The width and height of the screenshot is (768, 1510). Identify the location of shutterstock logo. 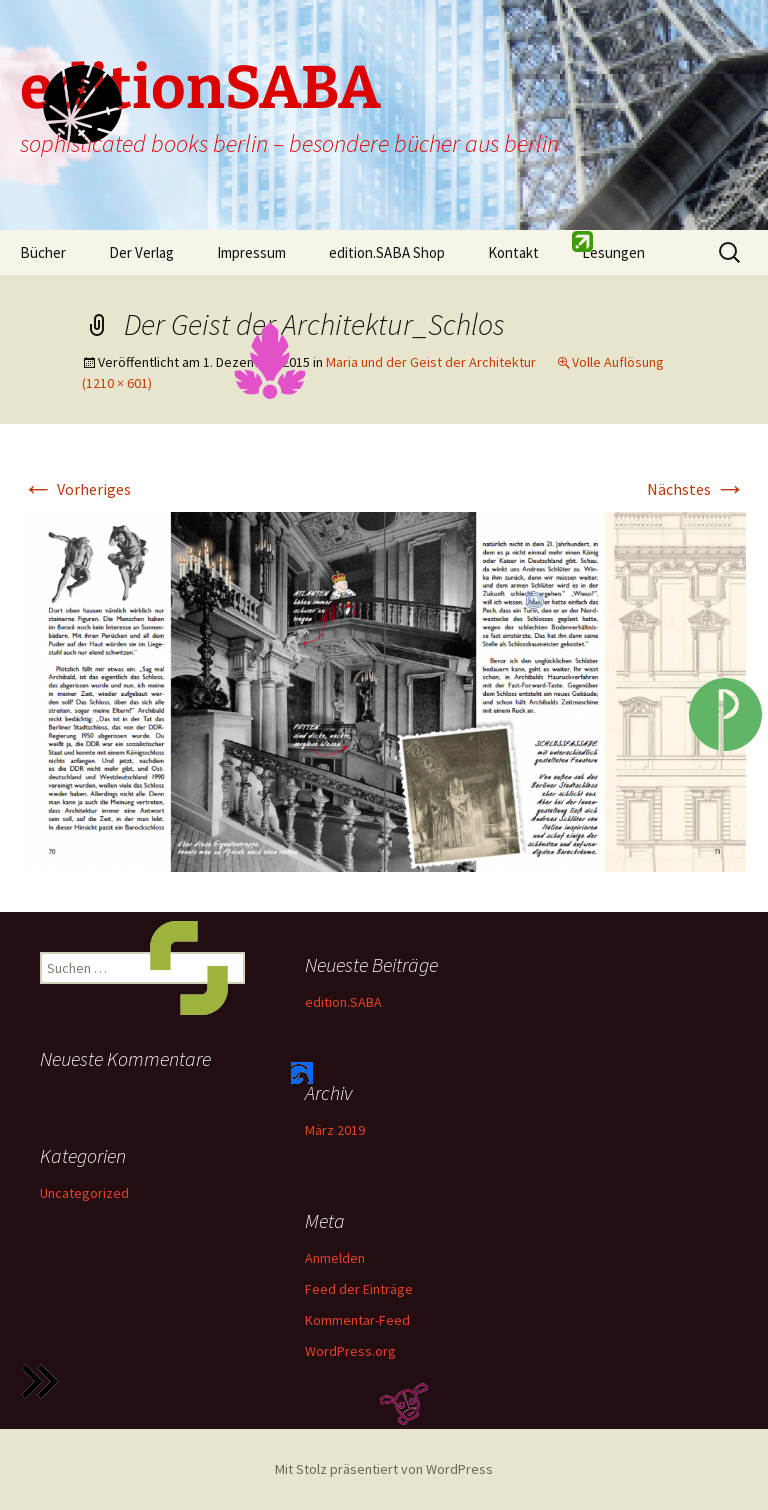
(189, 968).